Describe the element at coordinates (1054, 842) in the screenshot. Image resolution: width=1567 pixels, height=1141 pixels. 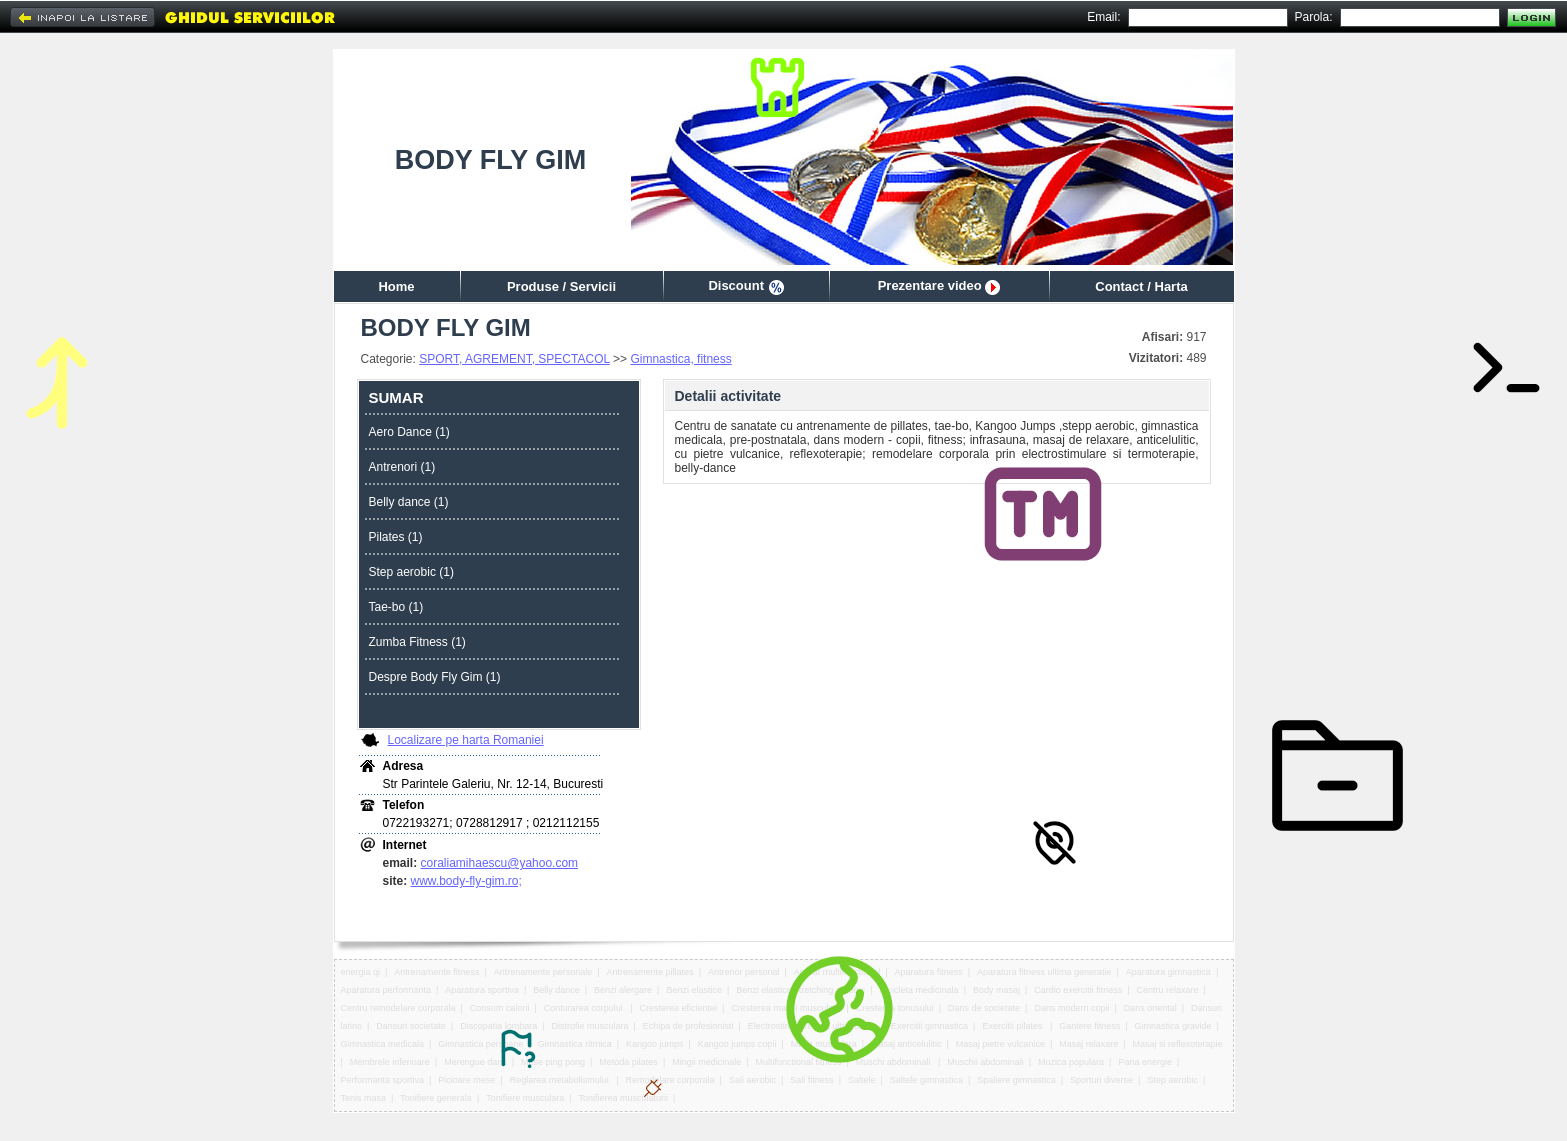
I see `disable location tracking` at that location.